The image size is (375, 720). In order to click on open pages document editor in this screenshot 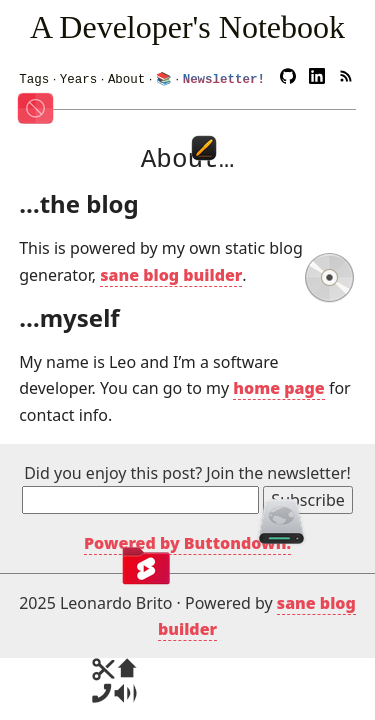, I will do `click(204, 148)`.